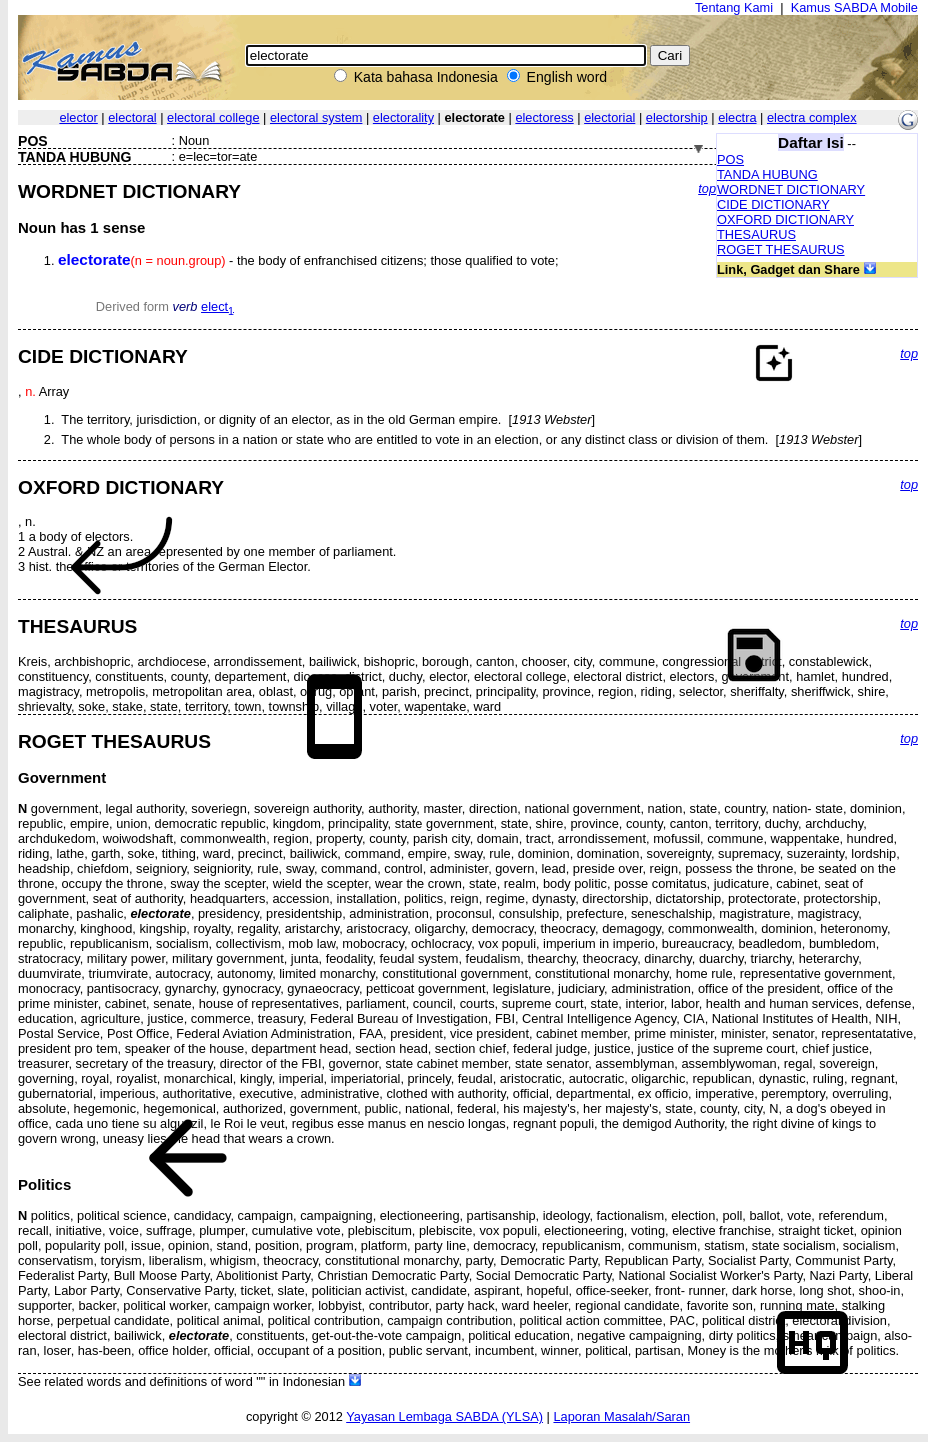  I want to click on apply a filter or effect to a photo, so click(774, 363).